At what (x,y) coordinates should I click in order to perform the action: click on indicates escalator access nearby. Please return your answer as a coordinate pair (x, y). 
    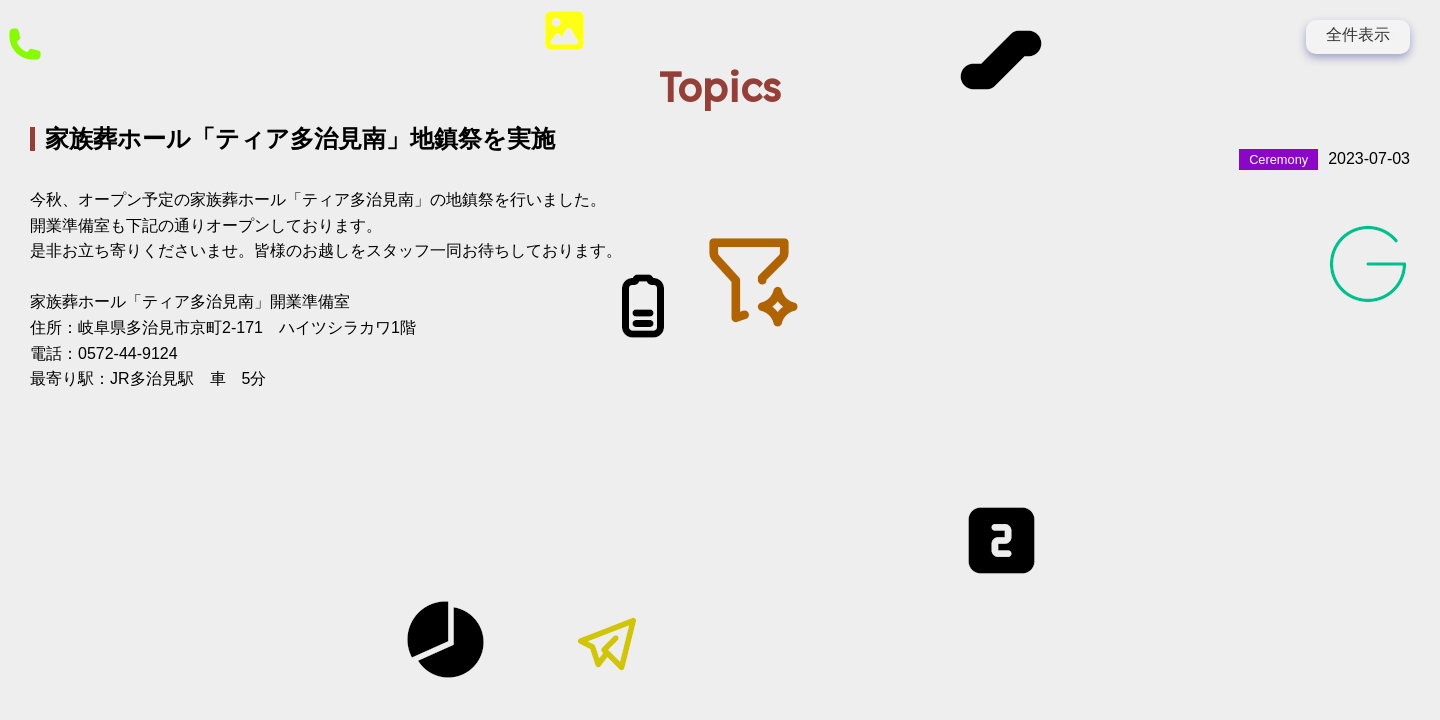
    Looking at the image, I should click on (1001, 60).